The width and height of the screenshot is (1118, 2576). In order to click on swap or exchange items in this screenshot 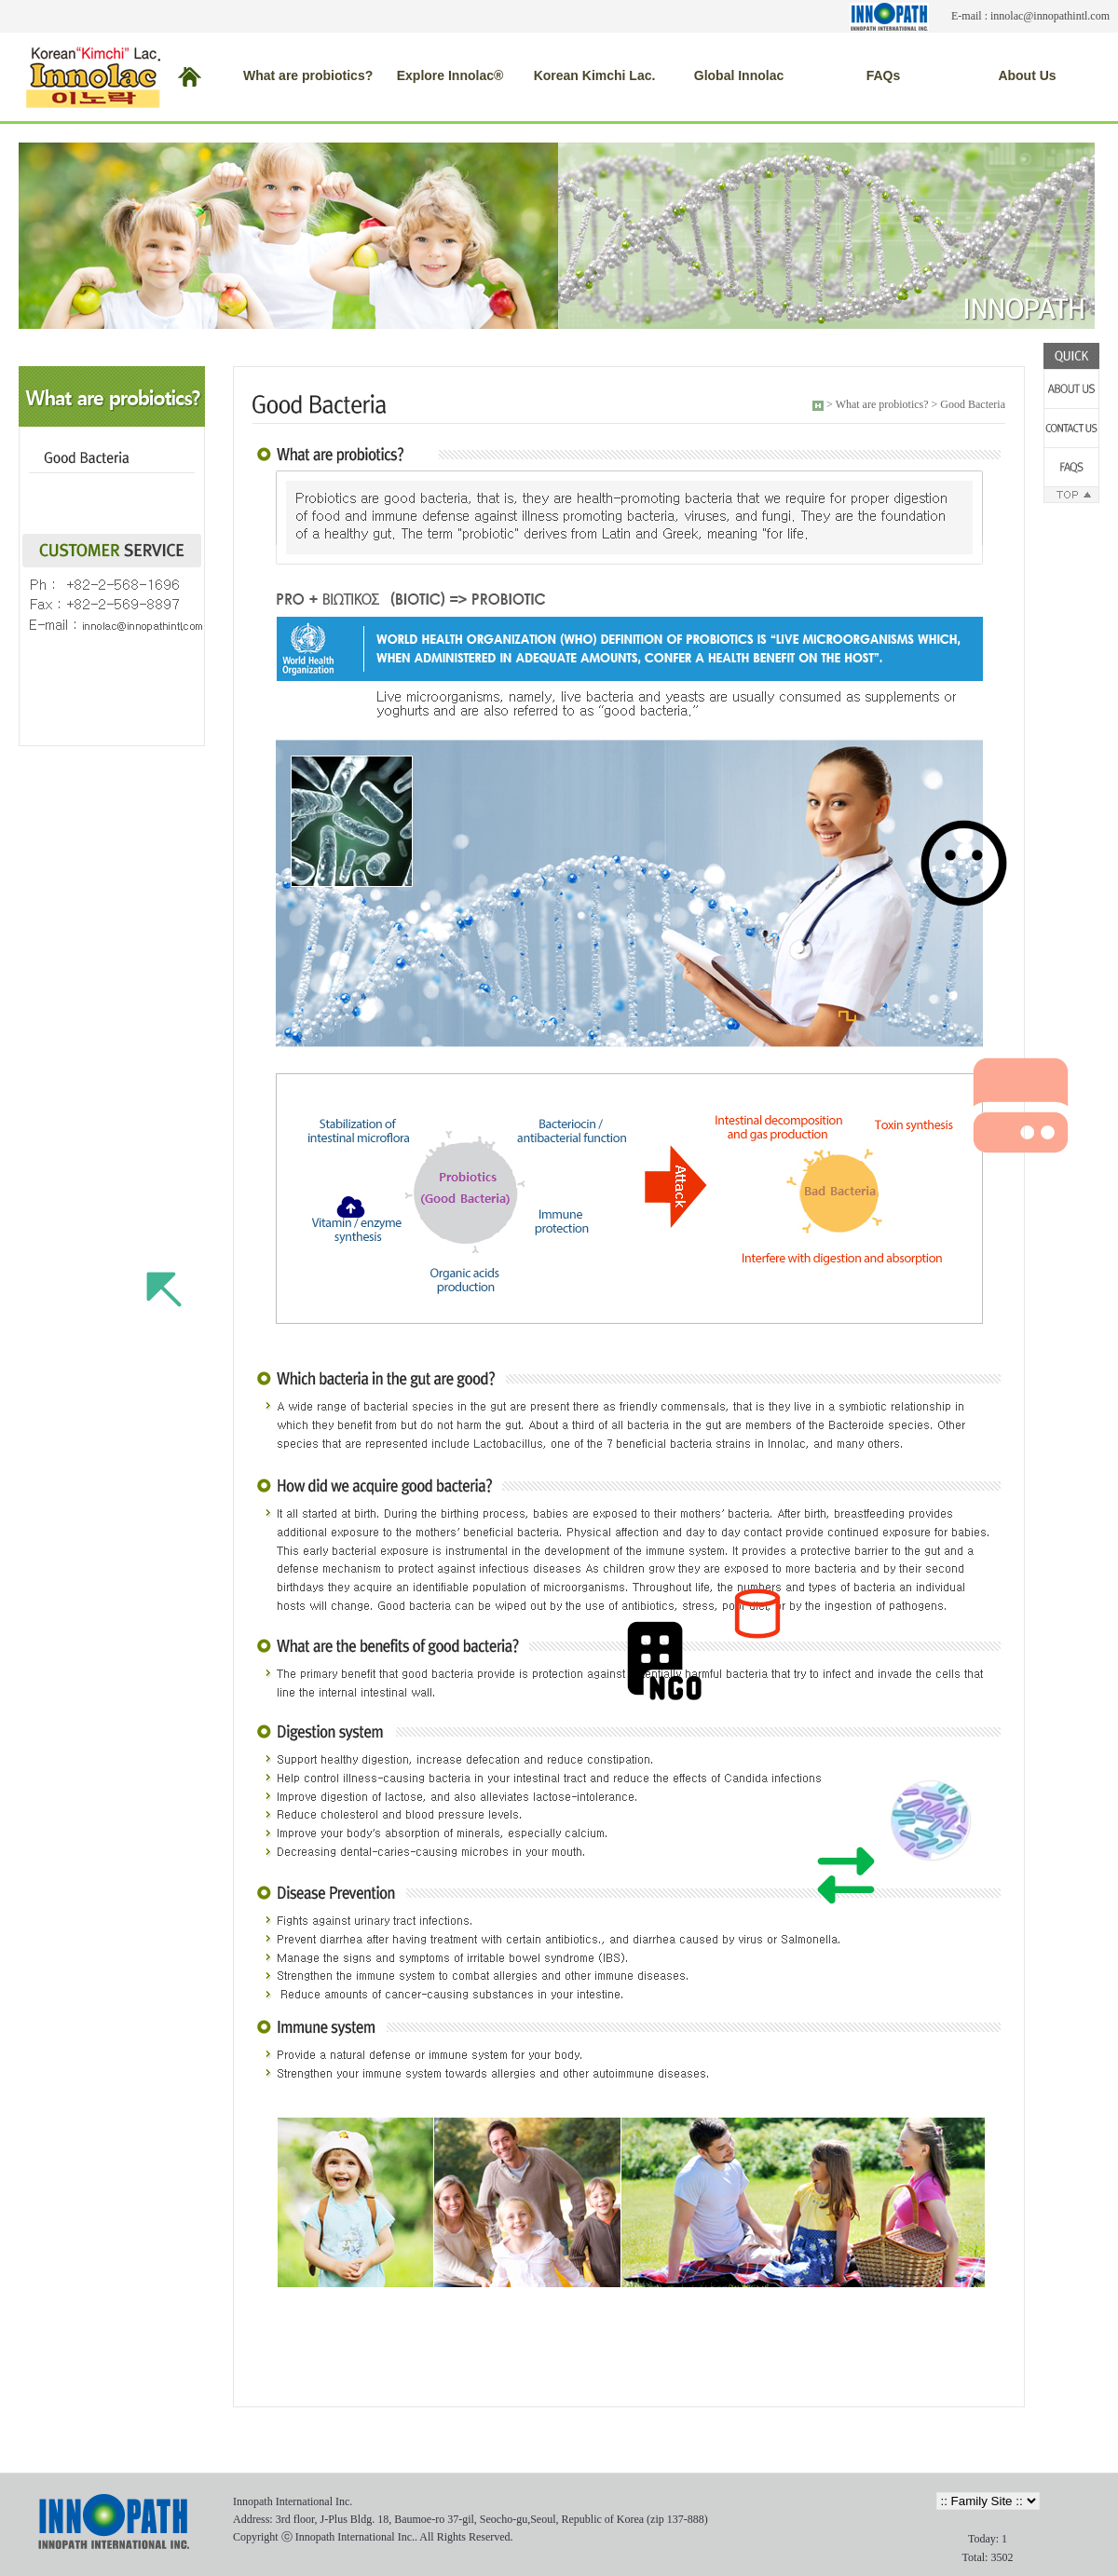, I will do `click(846, 1875)`.